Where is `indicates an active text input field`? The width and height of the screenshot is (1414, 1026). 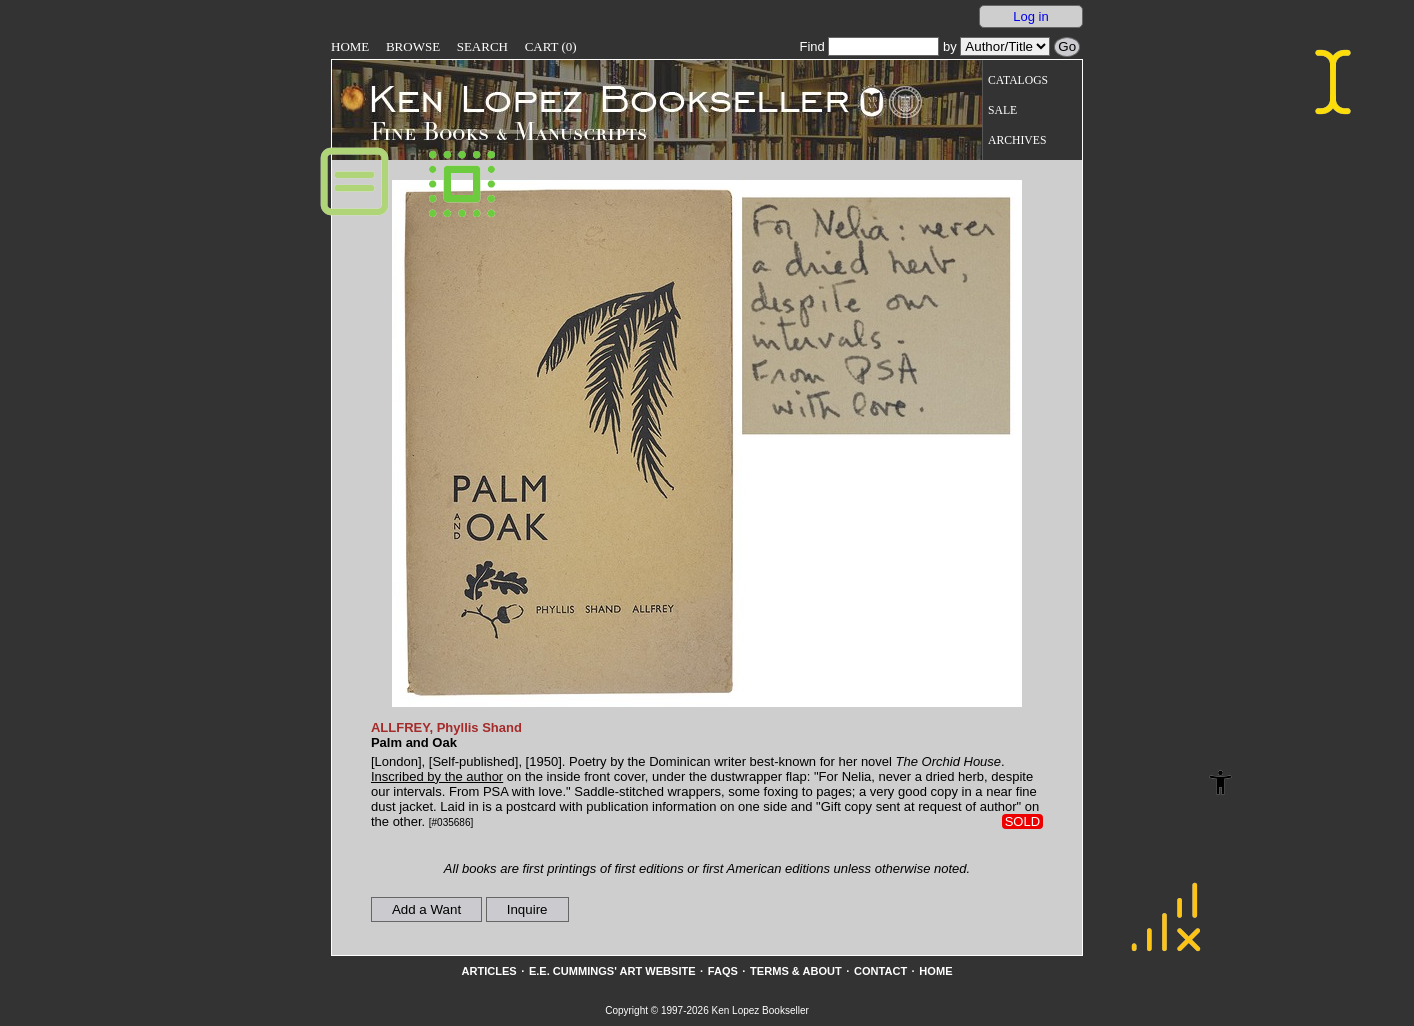
indicates an active text input field is located at coordinates (1333, 82).